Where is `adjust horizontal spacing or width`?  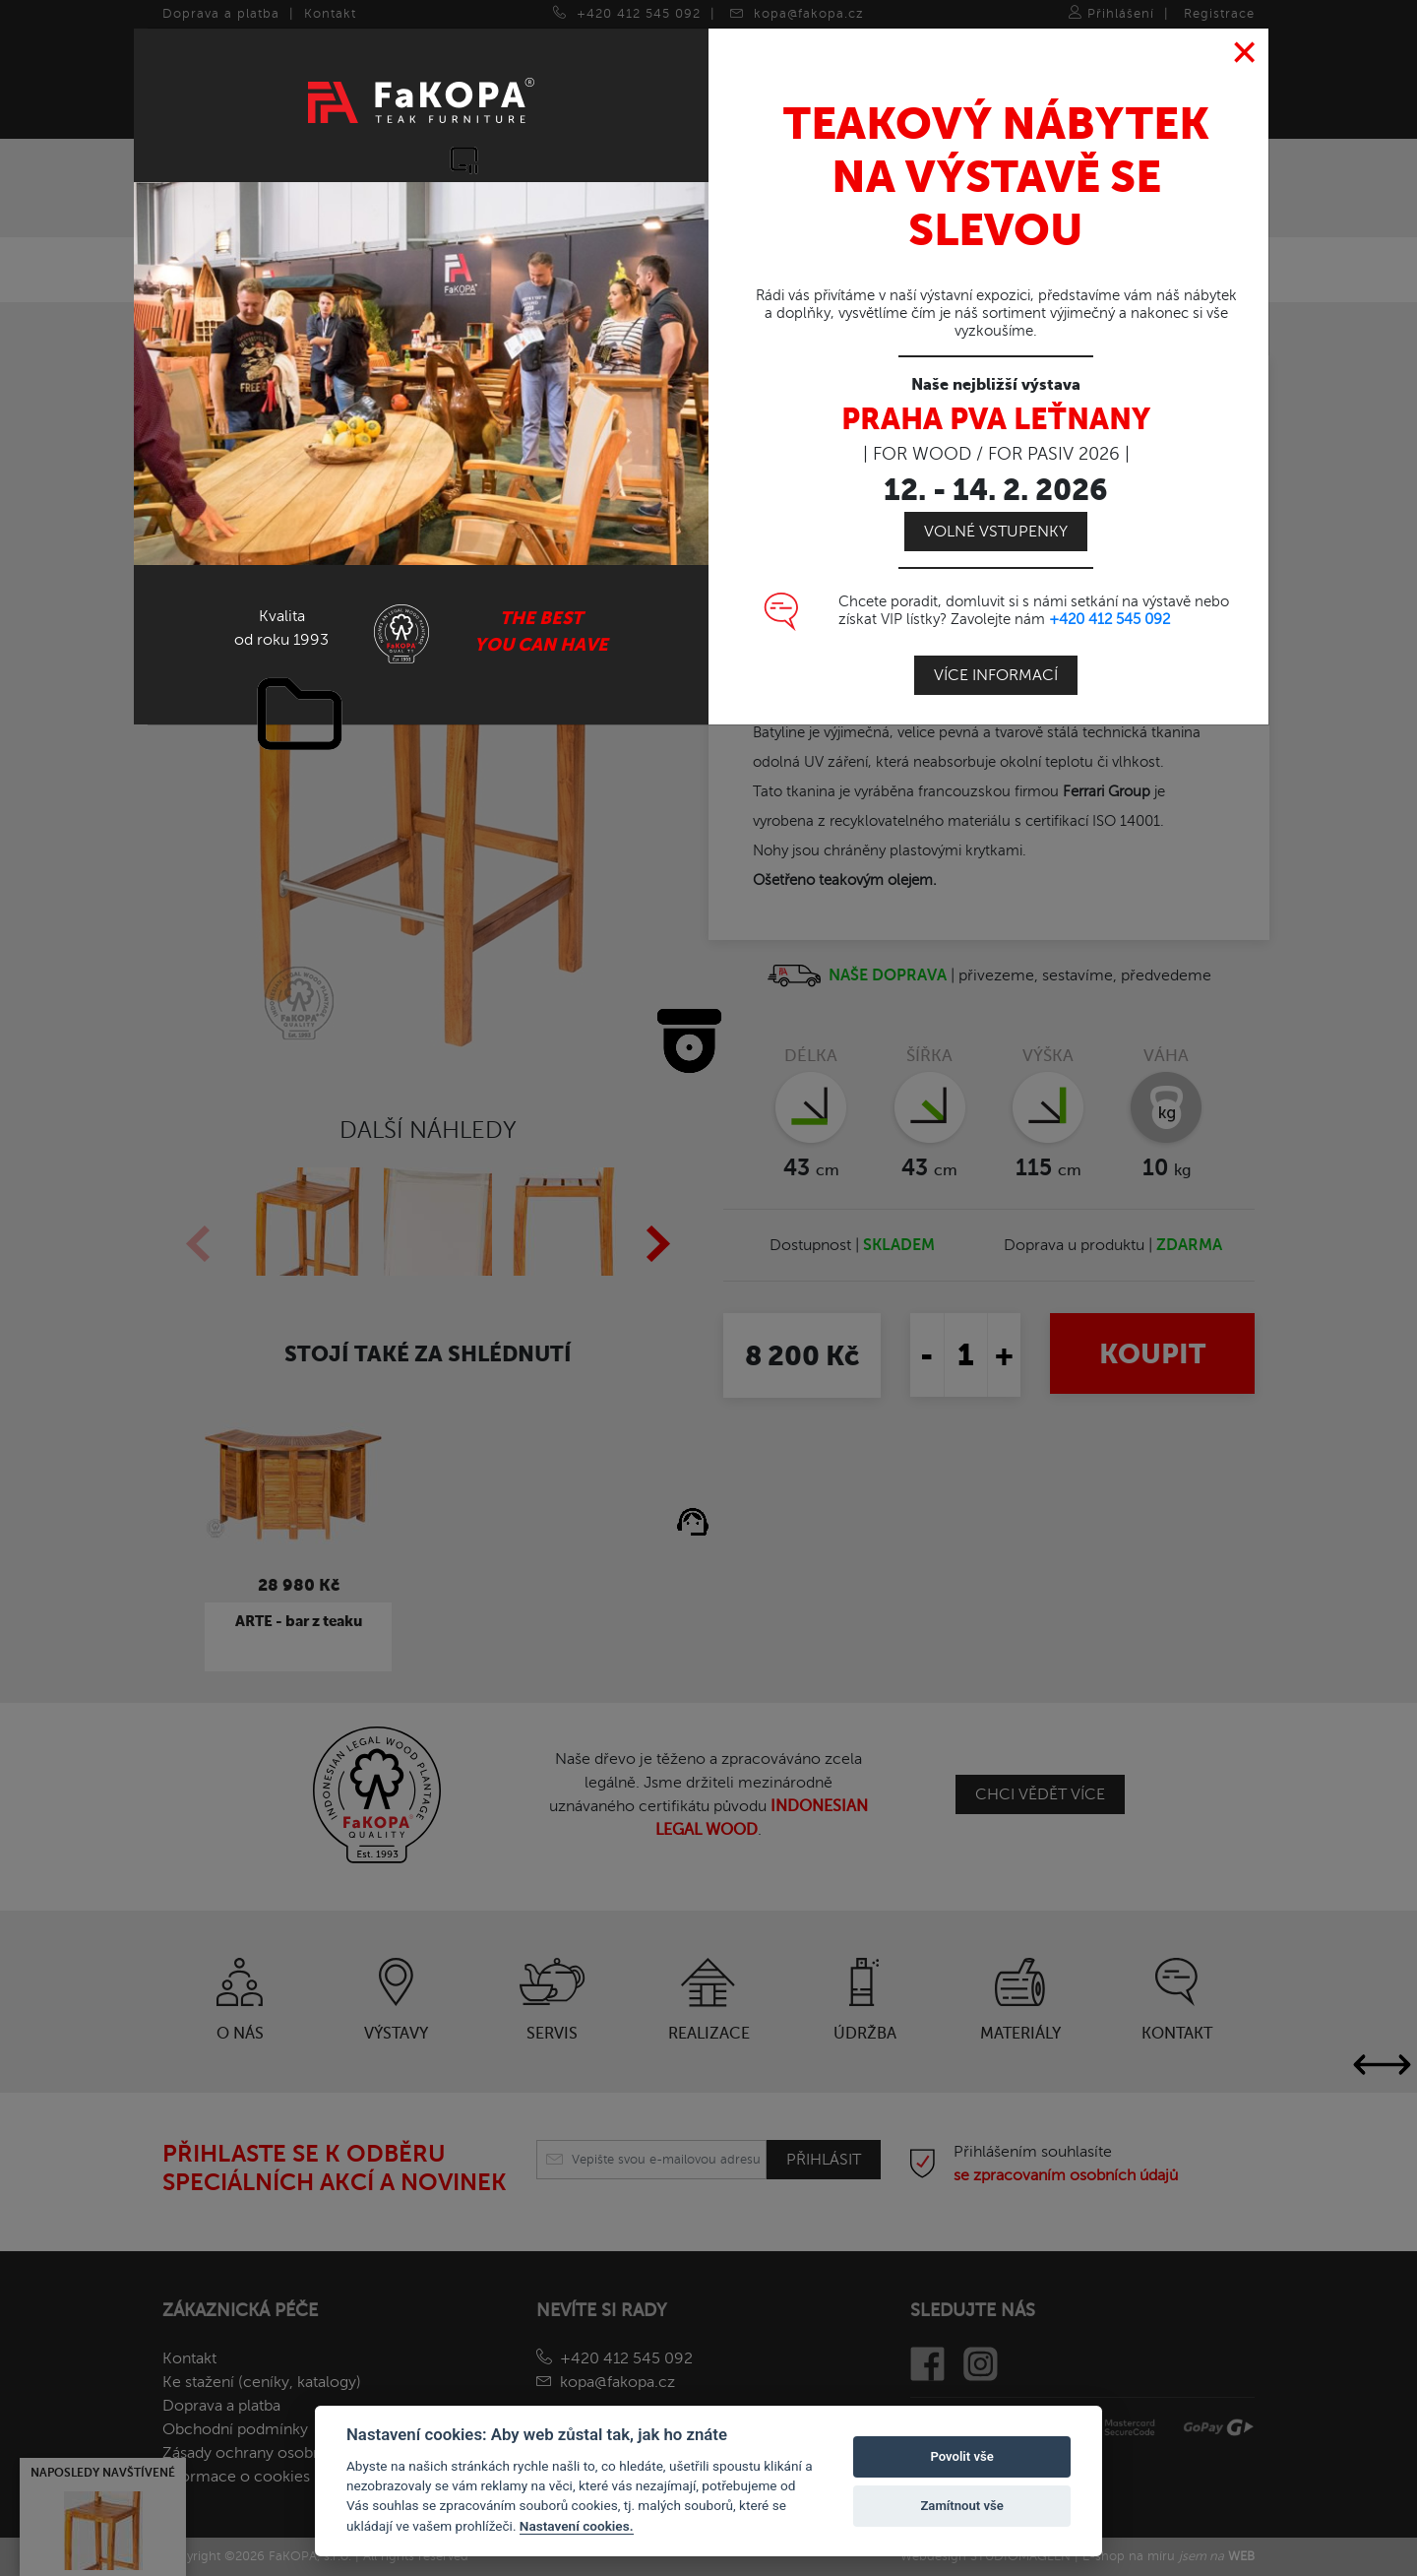 adjust horizontal spacing or width is located at coordinates (1382, 2064).